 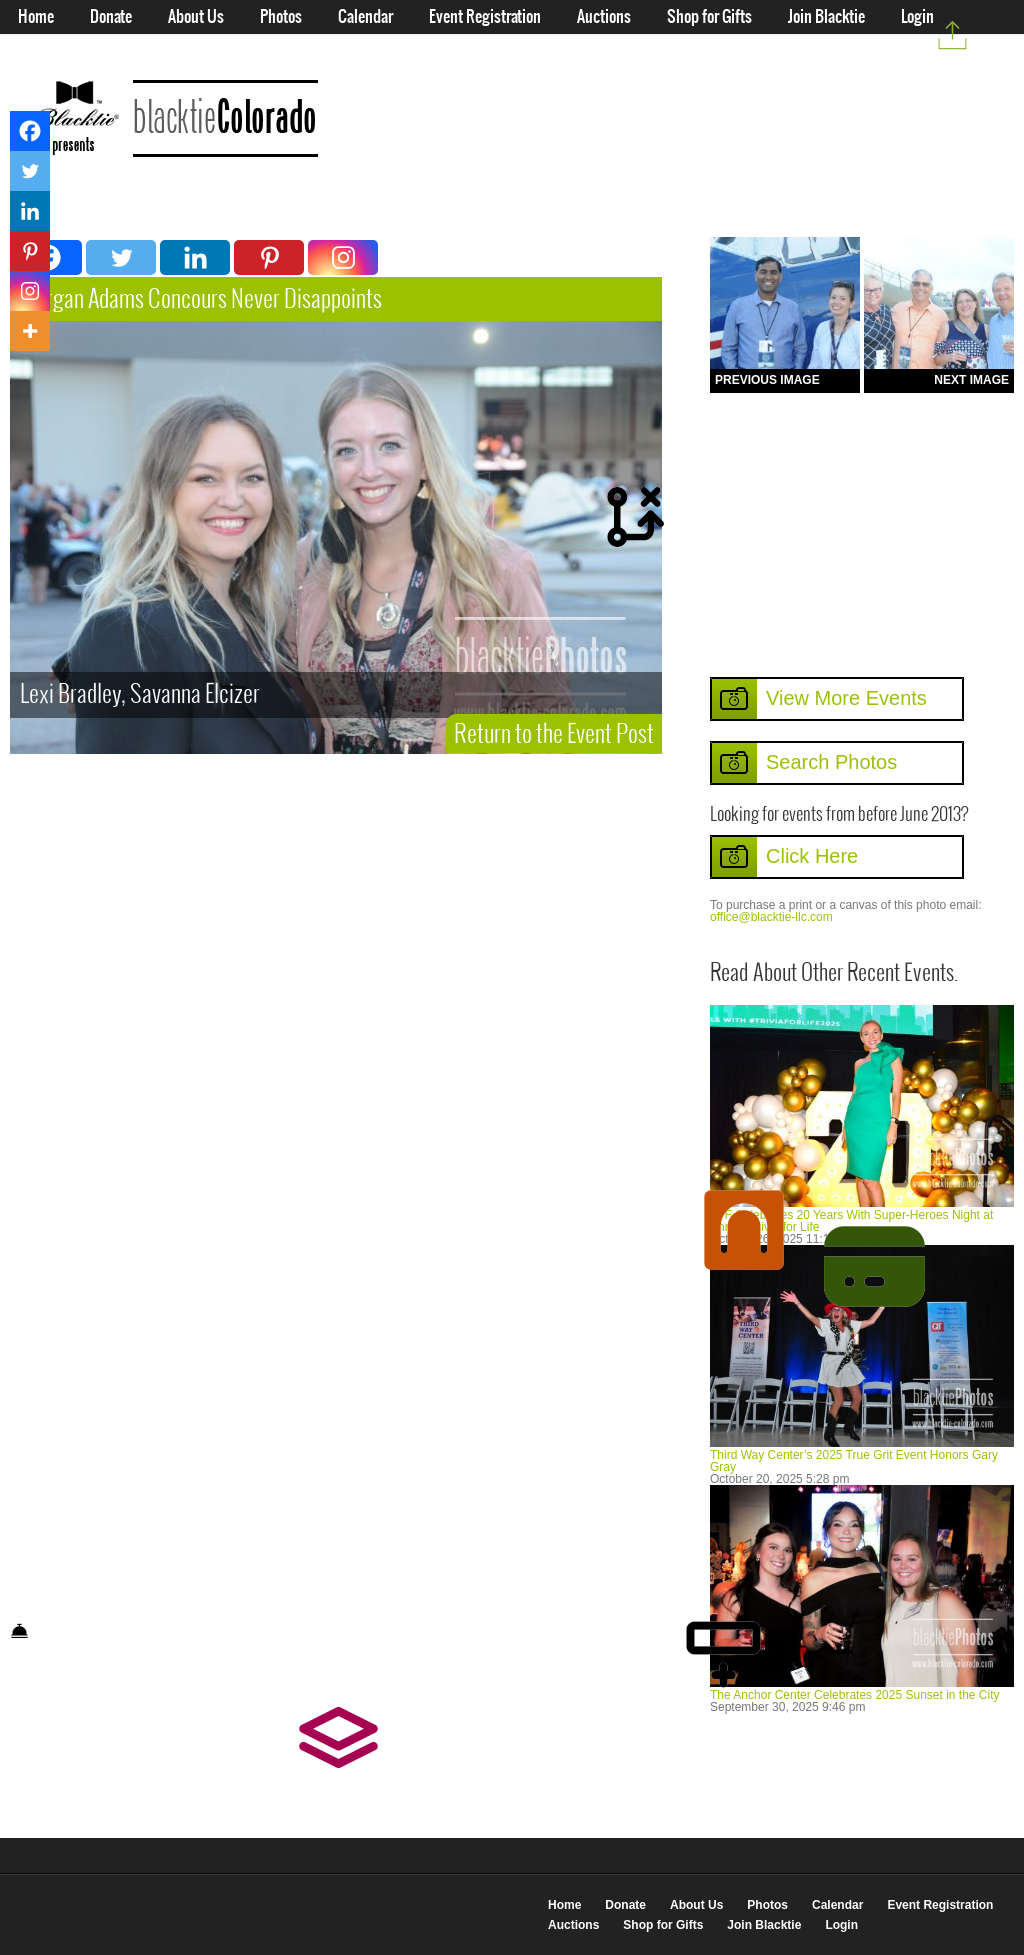 I want to click on view layers or stacked content, so click(x=338, y=1737).